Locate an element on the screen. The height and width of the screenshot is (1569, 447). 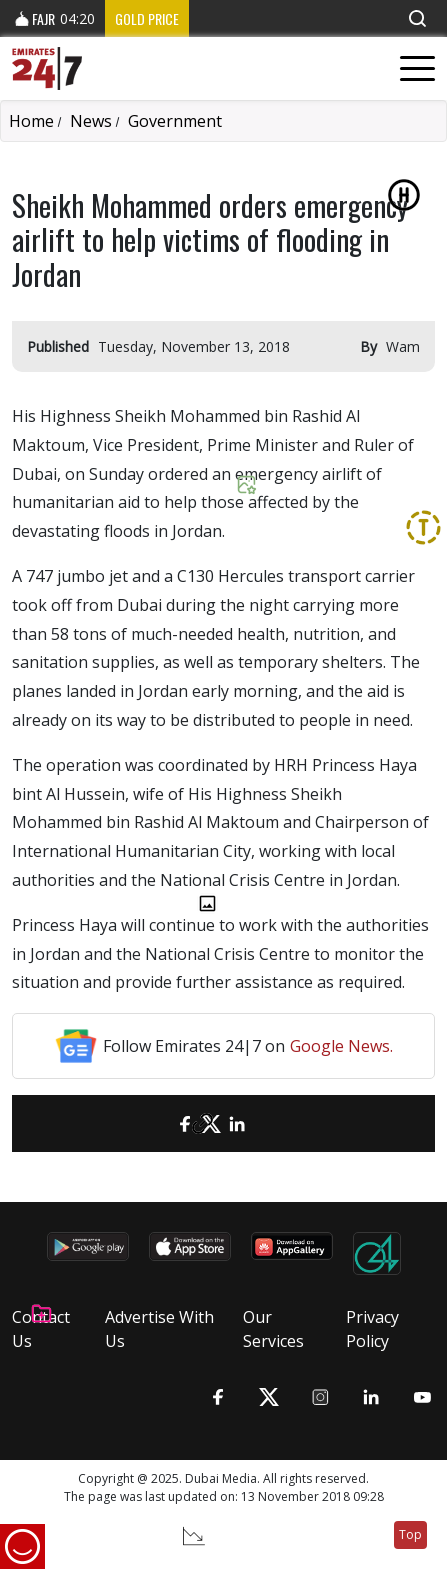
copy or share a link is located at coordinates (202, 1123).